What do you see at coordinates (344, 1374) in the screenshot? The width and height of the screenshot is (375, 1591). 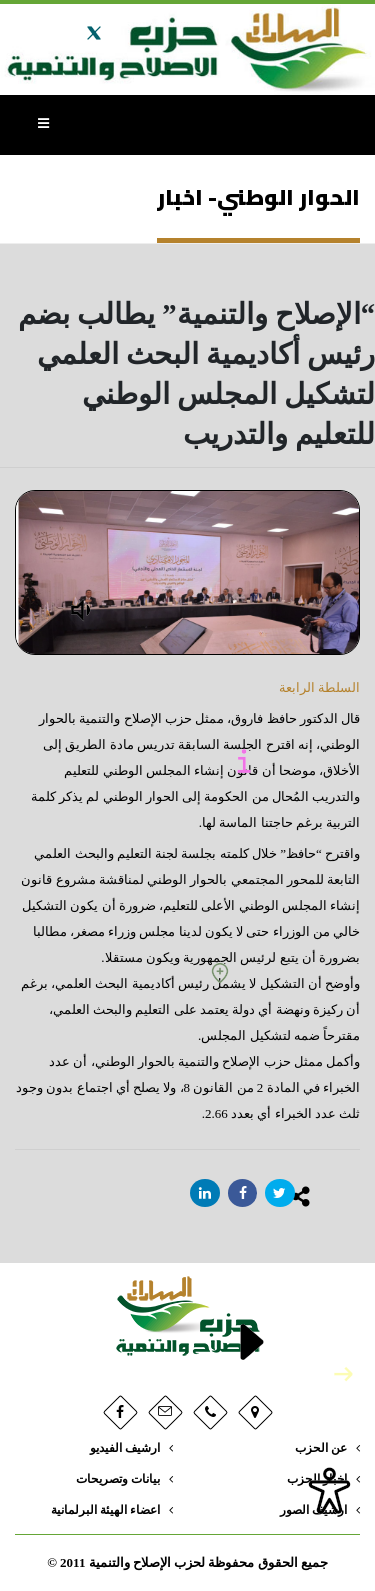 I see `navigate to the next item` at bounding box center [344, 1374].